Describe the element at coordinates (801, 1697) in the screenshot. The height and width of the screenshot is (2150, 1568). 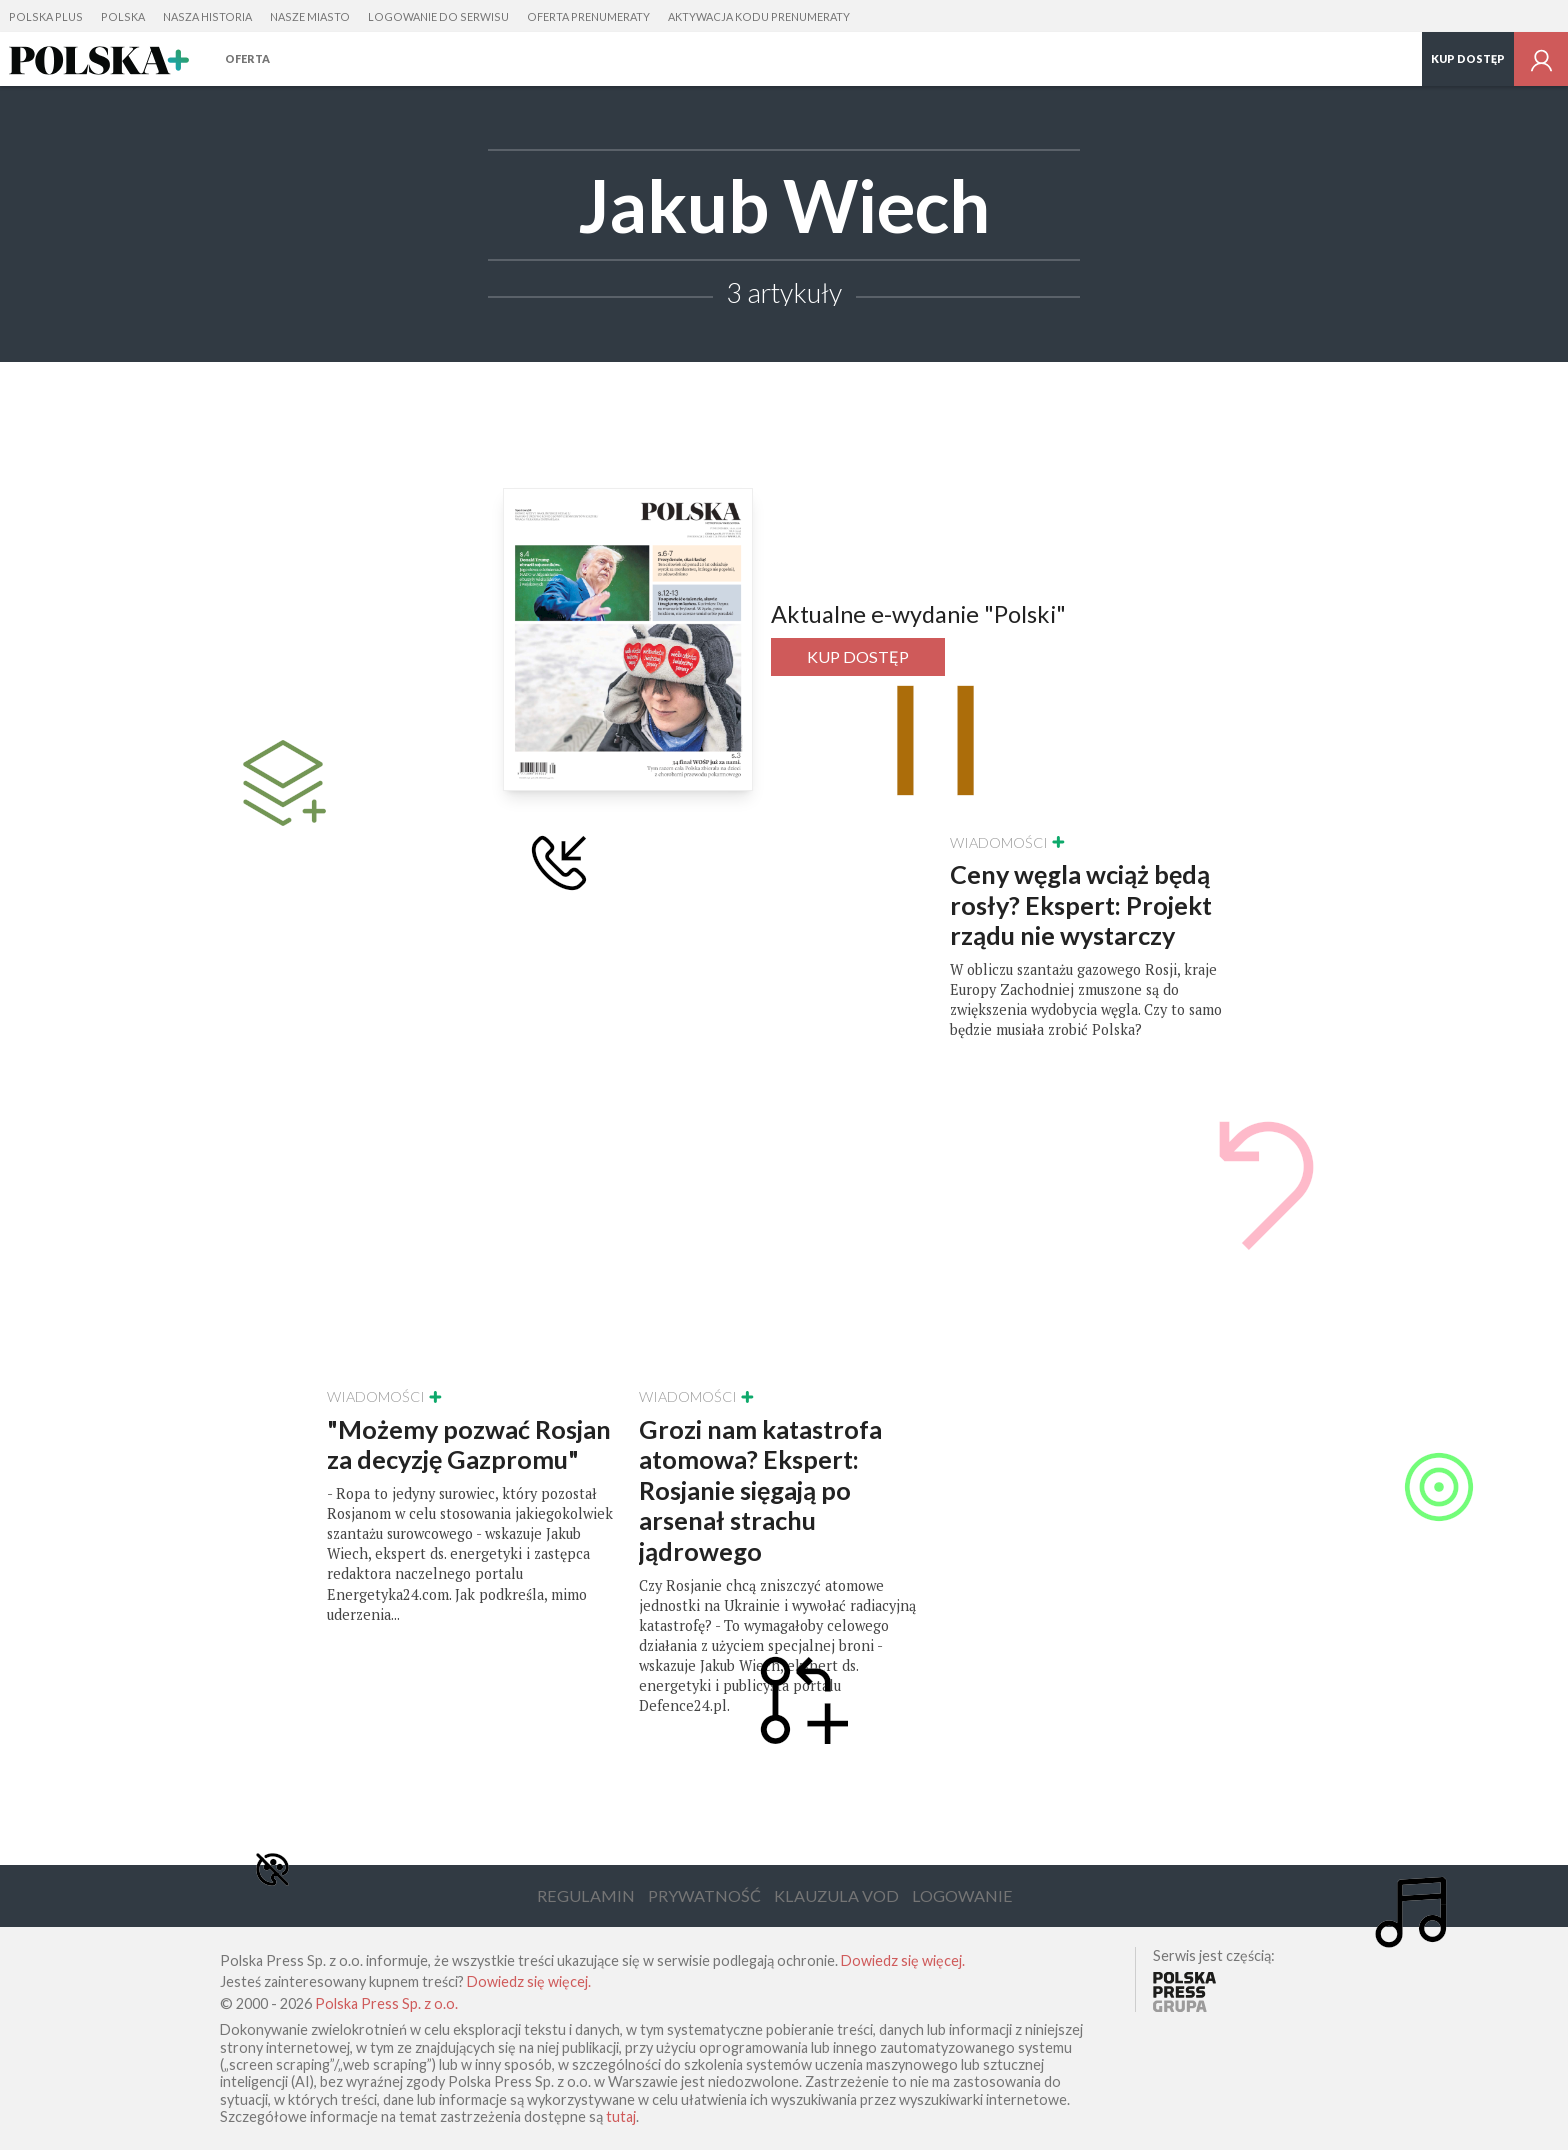
I see `create a new git pull request` at that location.